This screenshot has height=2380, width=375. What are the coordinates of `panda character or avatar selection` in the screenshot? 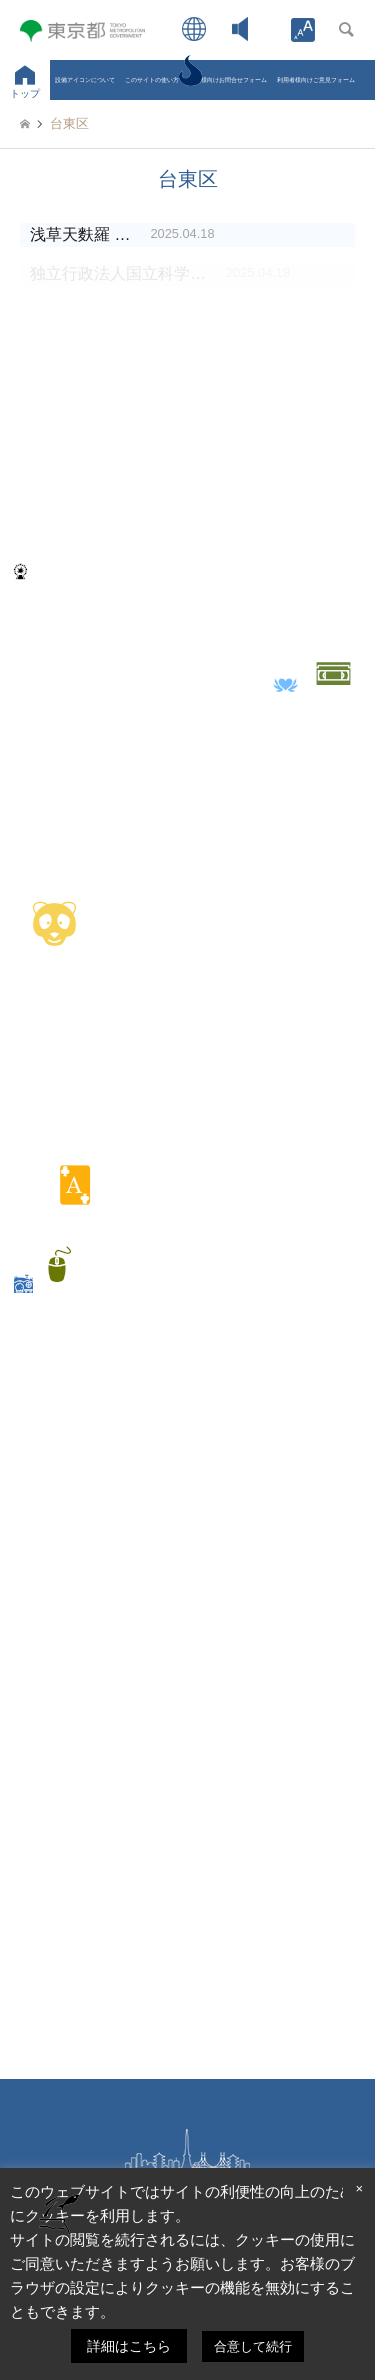 It's located at (54, 924).